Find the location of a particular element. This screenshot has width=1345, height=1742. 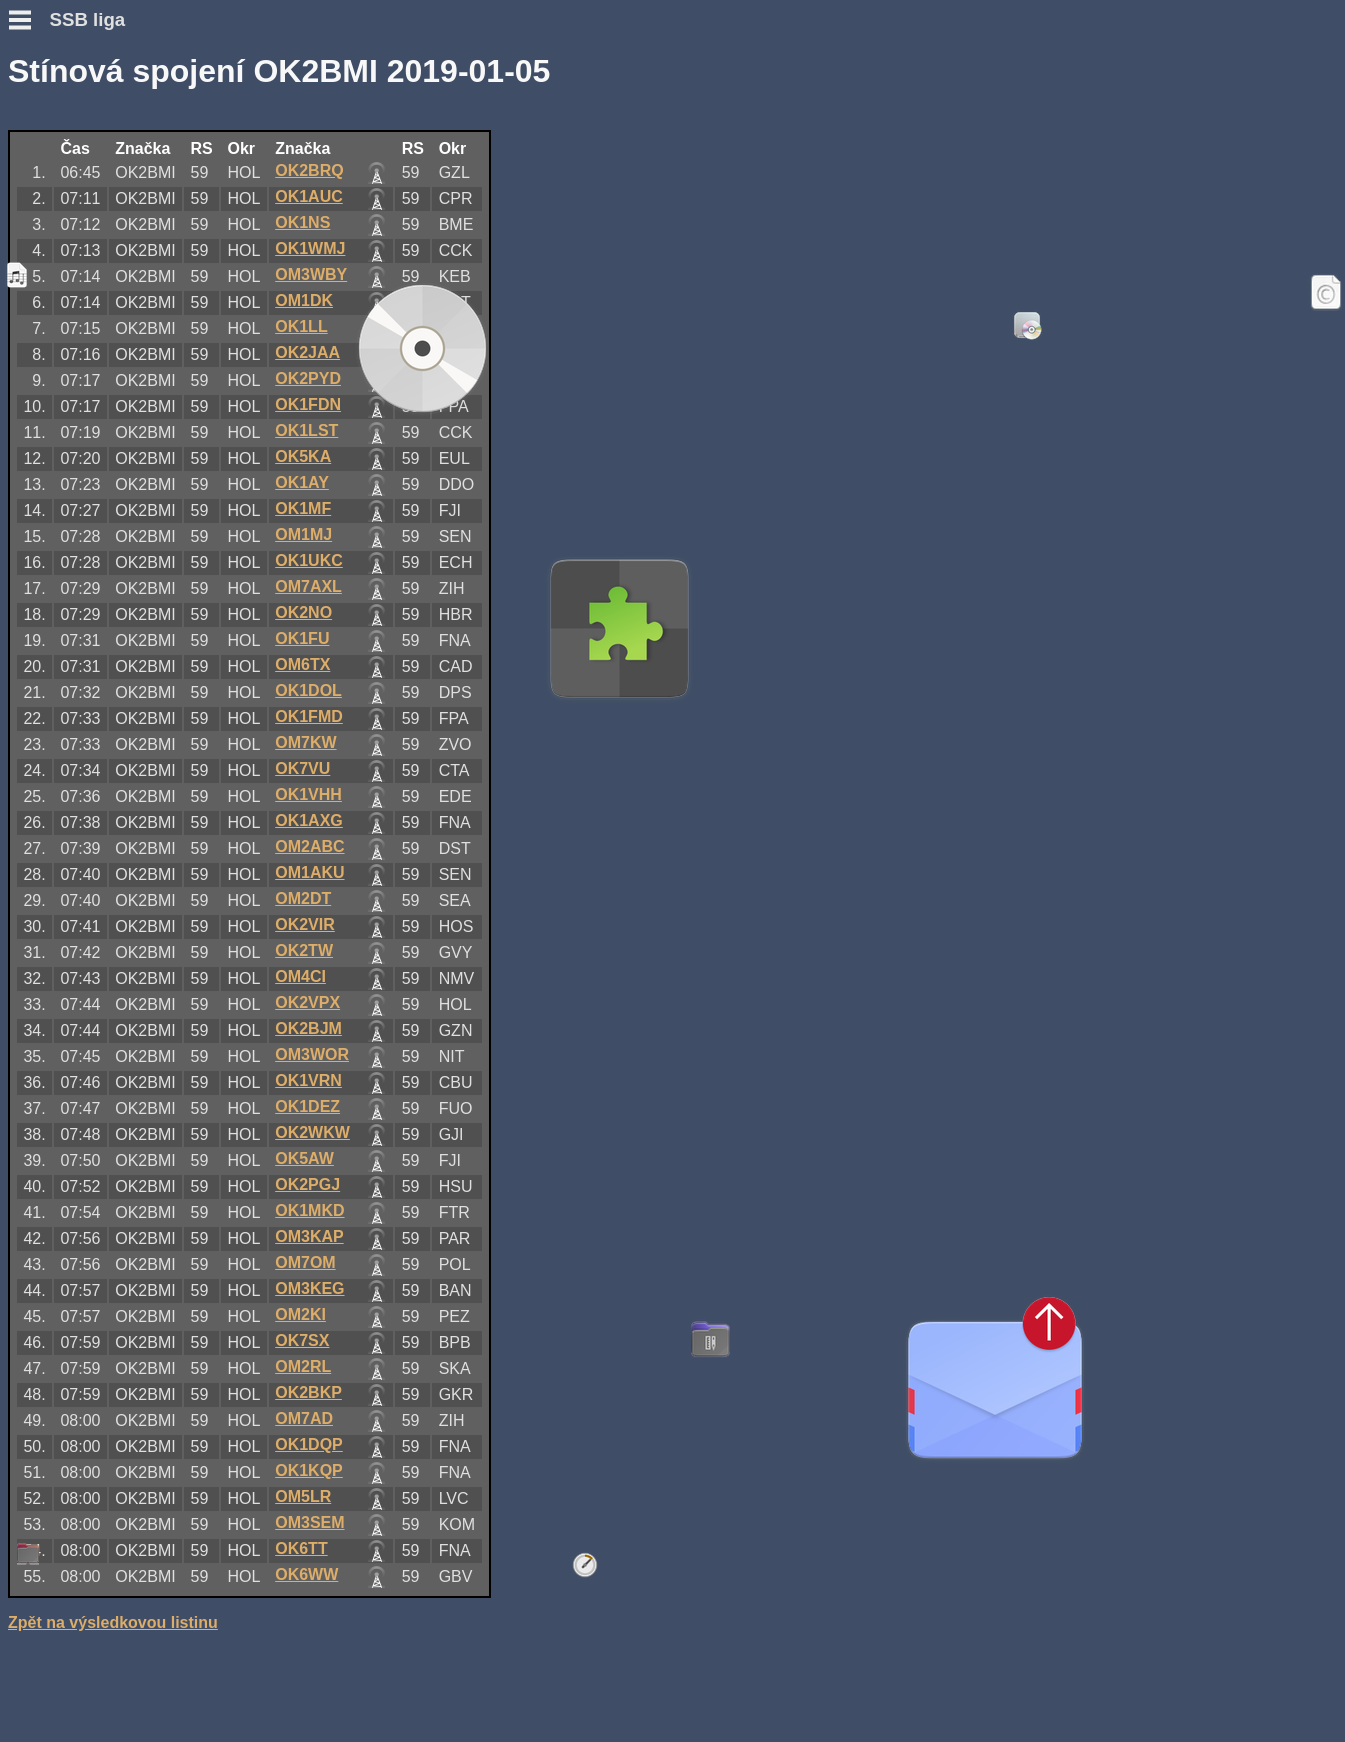

access a remote or network folder is located at coordinates (28, 1554).